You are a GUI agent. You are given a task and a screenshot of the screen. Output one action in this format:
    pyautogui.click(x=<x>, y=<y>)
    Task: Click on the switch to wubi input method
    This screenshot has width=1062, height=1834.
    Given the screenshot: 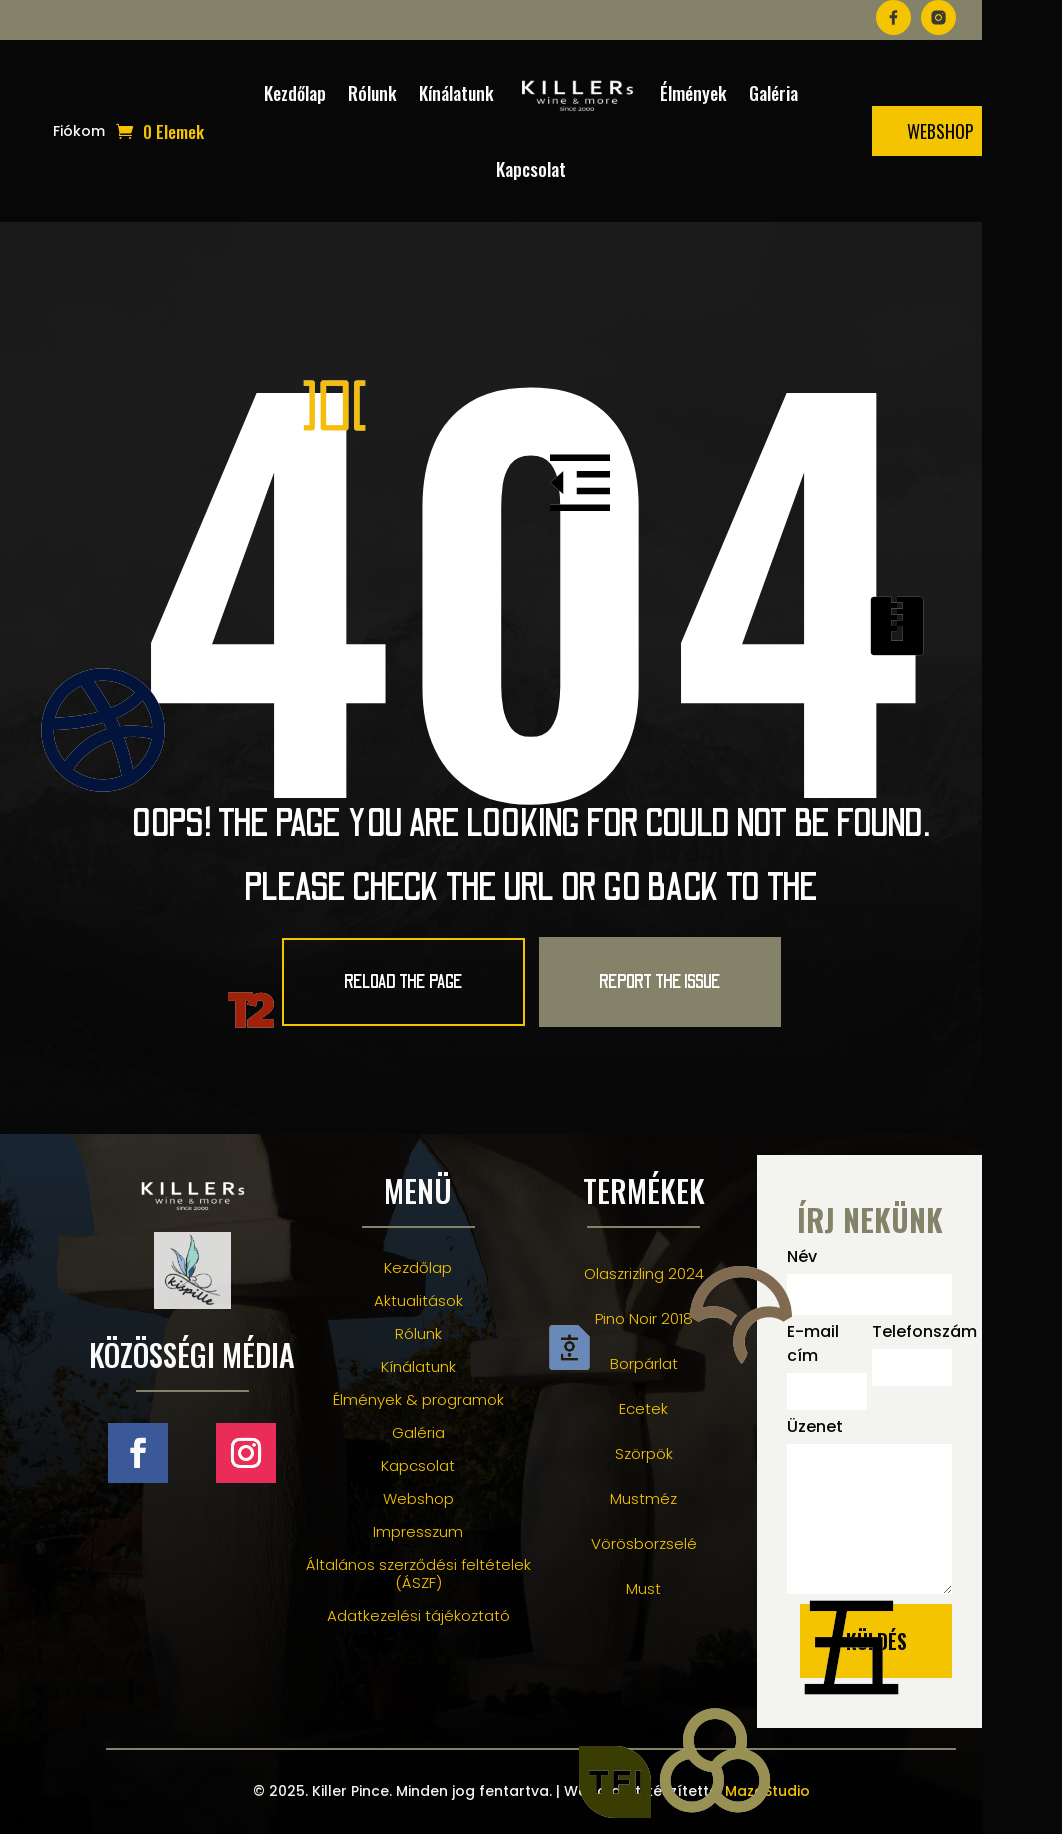 What is the action you would take?
    pyautogui.click(x=851, y=1647)
    